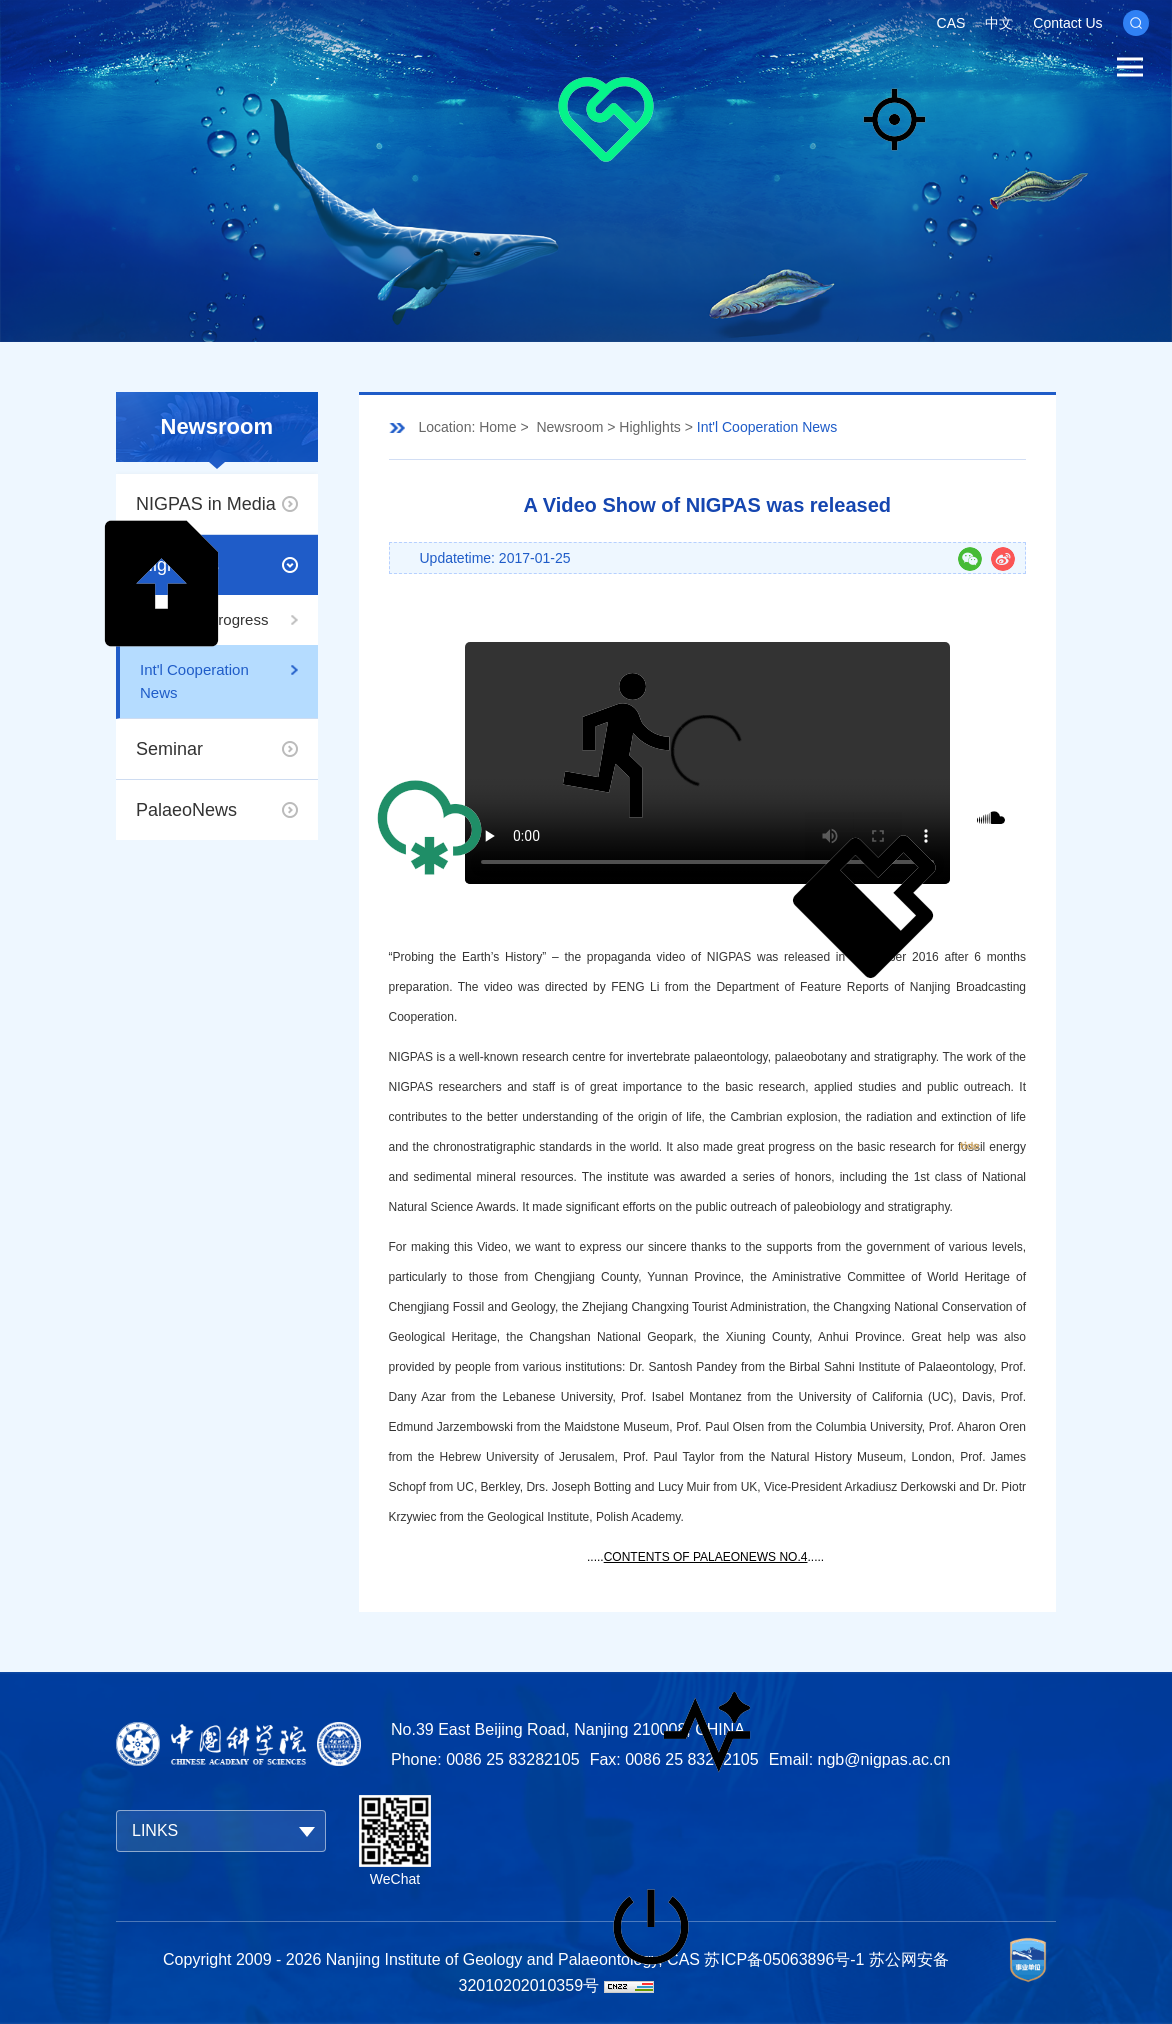  I want to click on indicates snowy weather conditions, so click(429, 827).